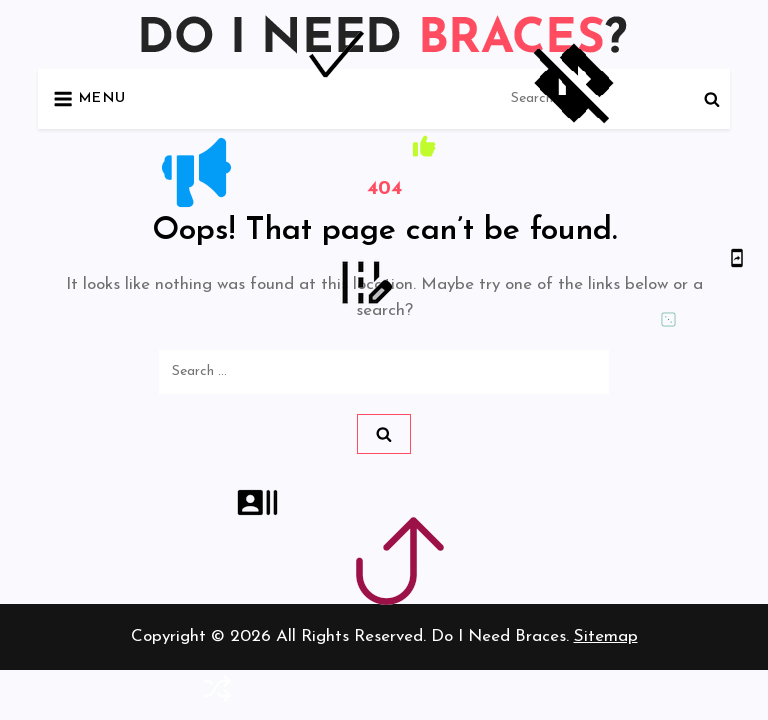 Image resolution: width=768 pixels, height=720 pixels. Describe the element at coordinates (574, 83) in the screenshot. I see `directions are unavailable or disabled` at that location.